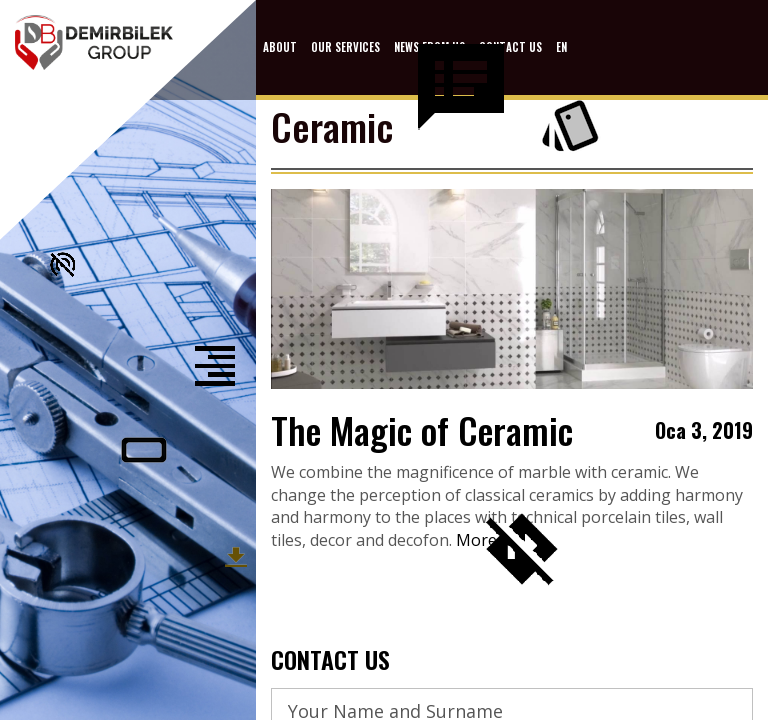 The width and height of the screenshot is (768, 720). What do you see at coordinates (215, 366) in the screenshot?
I see `align text to the right` at bounding box center [215, 366].